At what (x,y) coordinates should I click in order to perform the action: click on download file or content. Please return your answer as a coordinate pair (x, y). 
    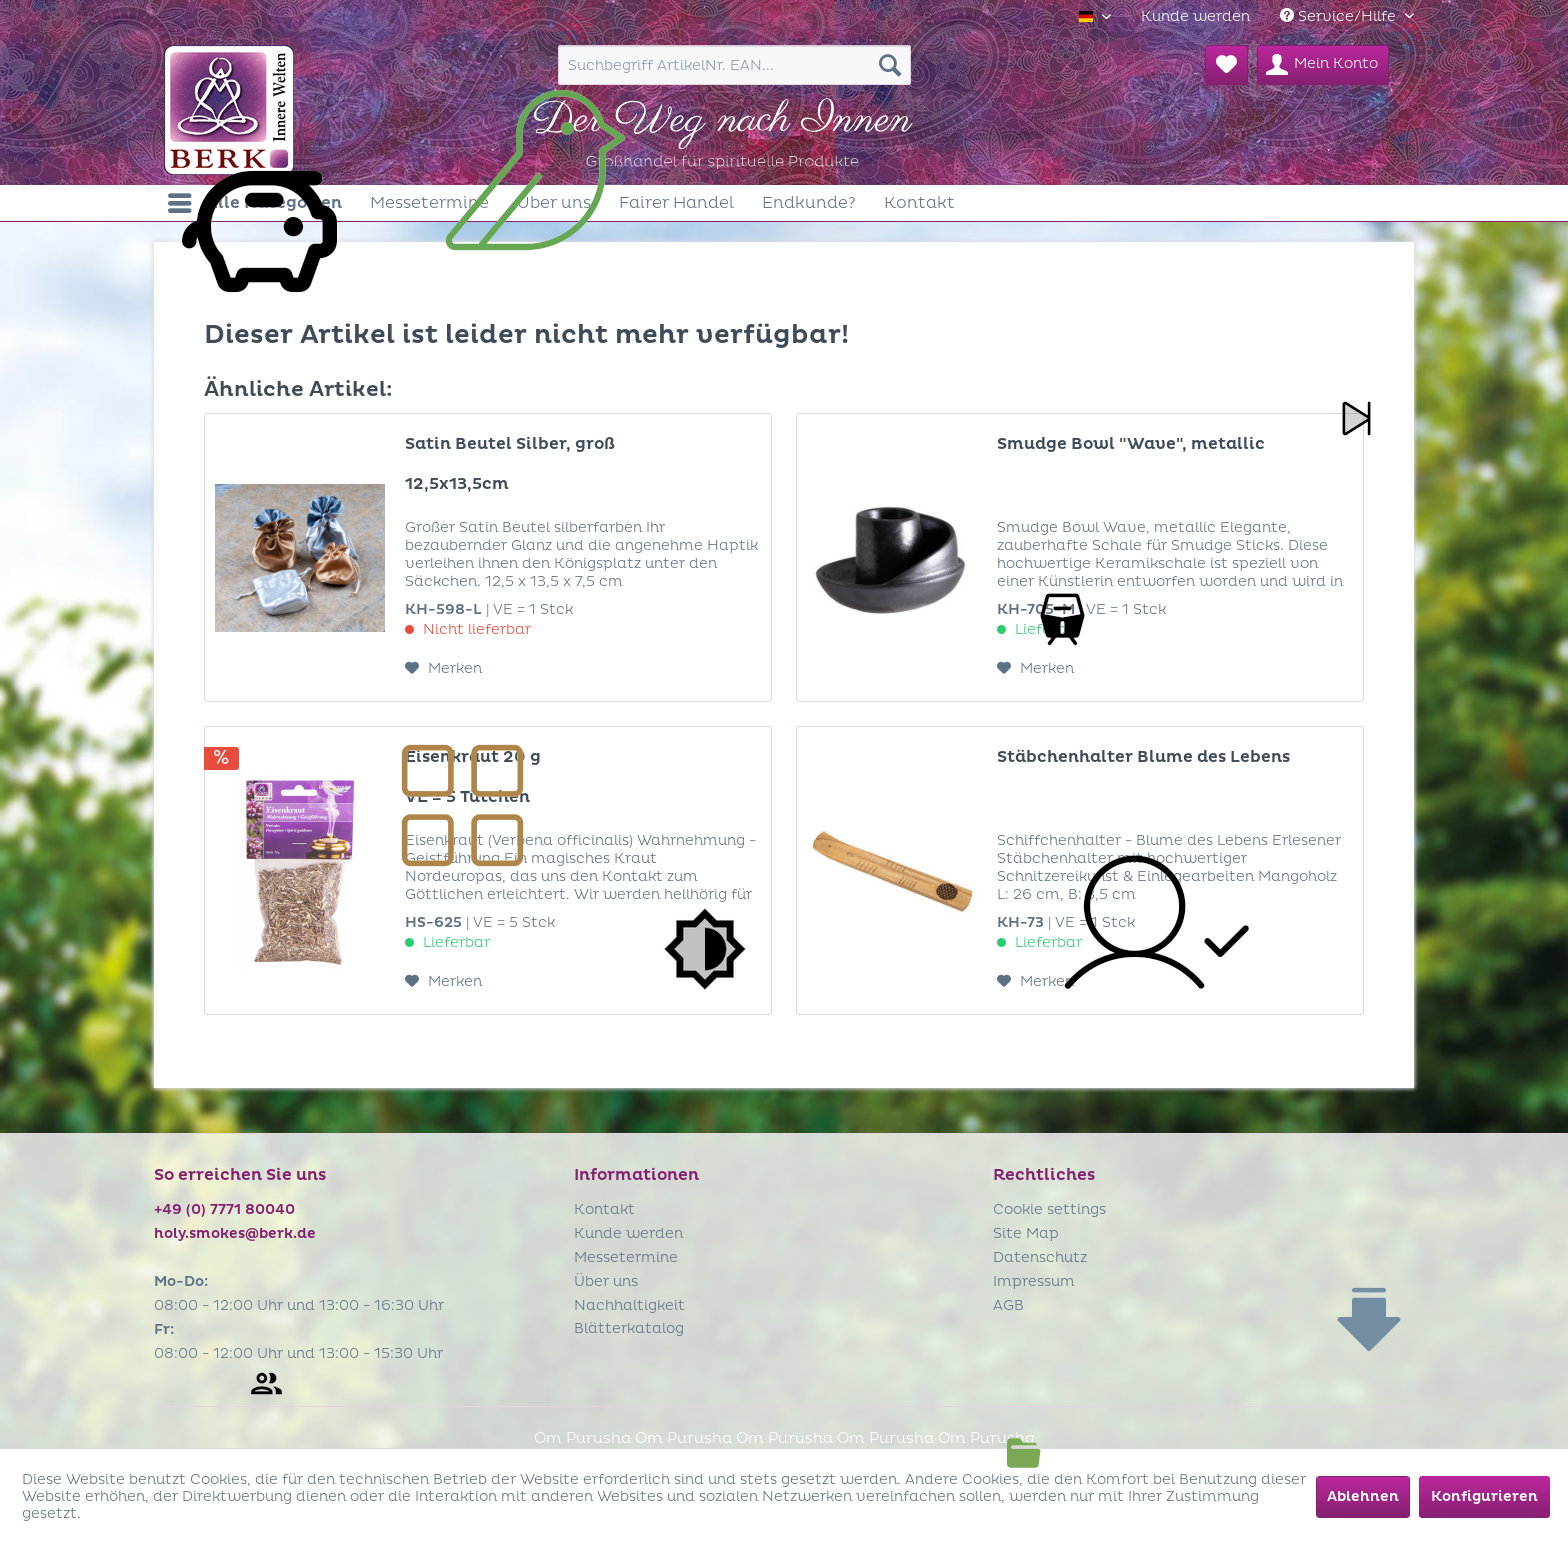
    Looking at the image, I should click on (1369, 1317).